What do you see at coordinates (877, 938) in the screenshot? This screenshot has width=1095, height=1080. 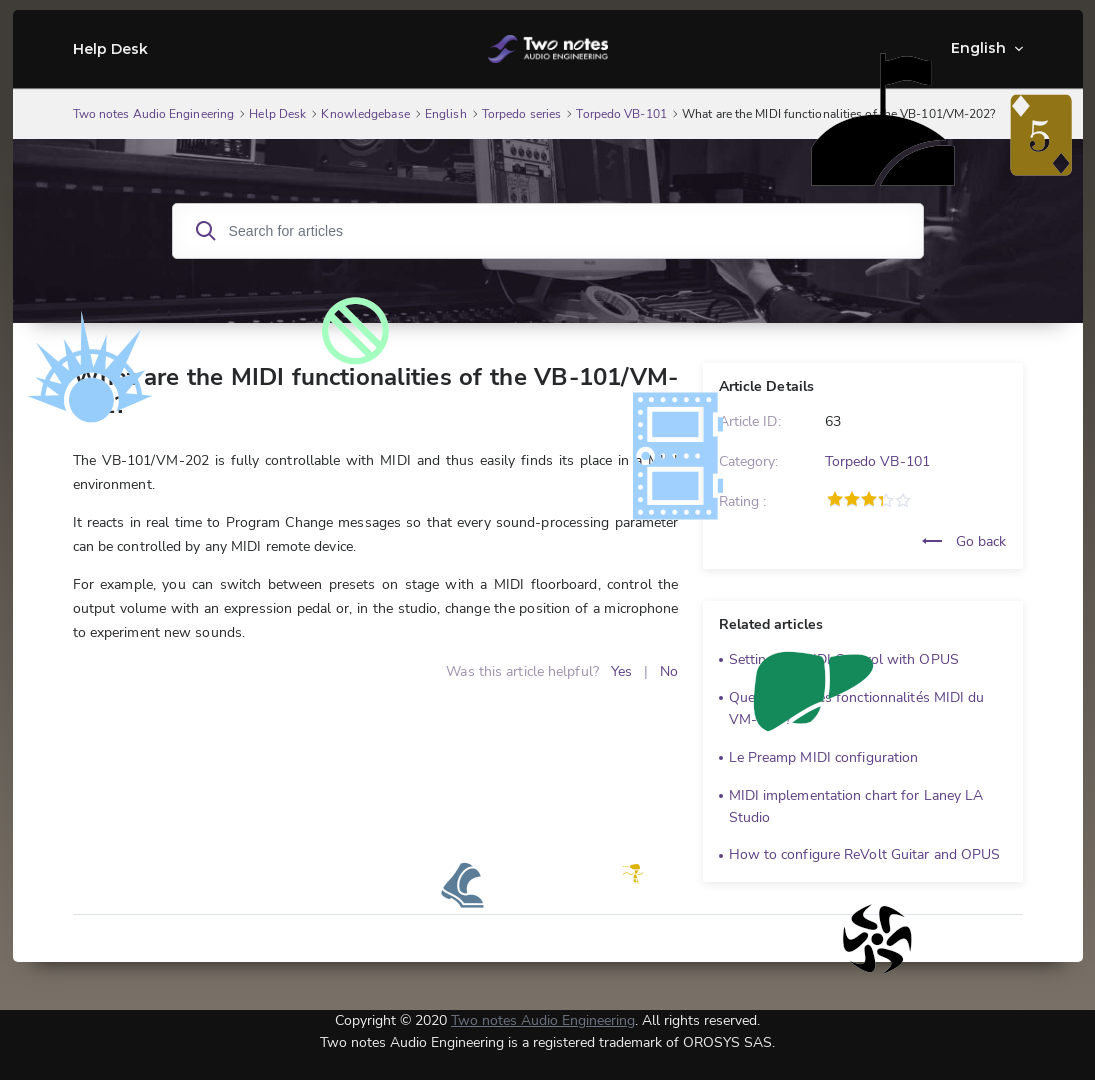 I see `indicates a spinning or rotating action` at bounding box center [877, 938].